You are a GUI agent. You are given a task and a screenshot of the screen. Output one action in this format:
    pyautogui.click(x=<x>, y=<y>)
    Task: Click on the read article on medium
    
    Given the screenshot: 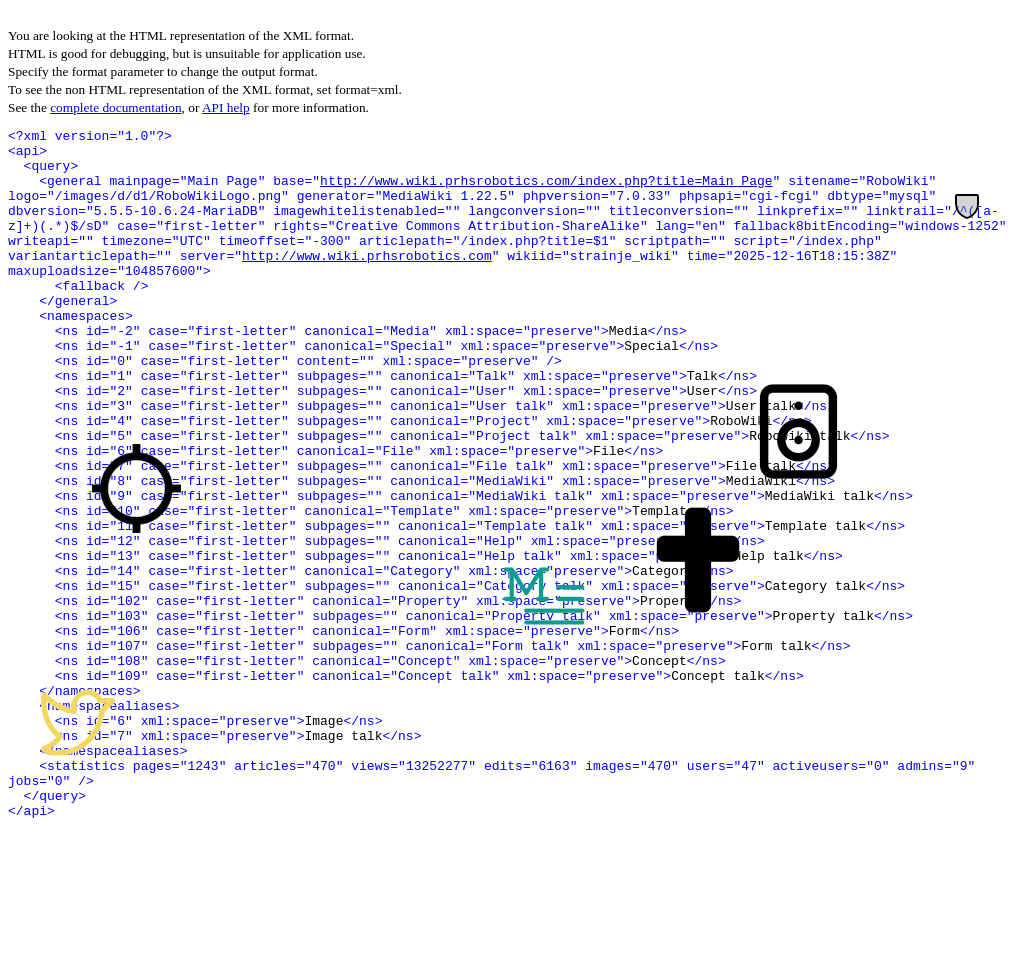 What is the action you would take?
    pyautogui.click(x=544, y=596)
    